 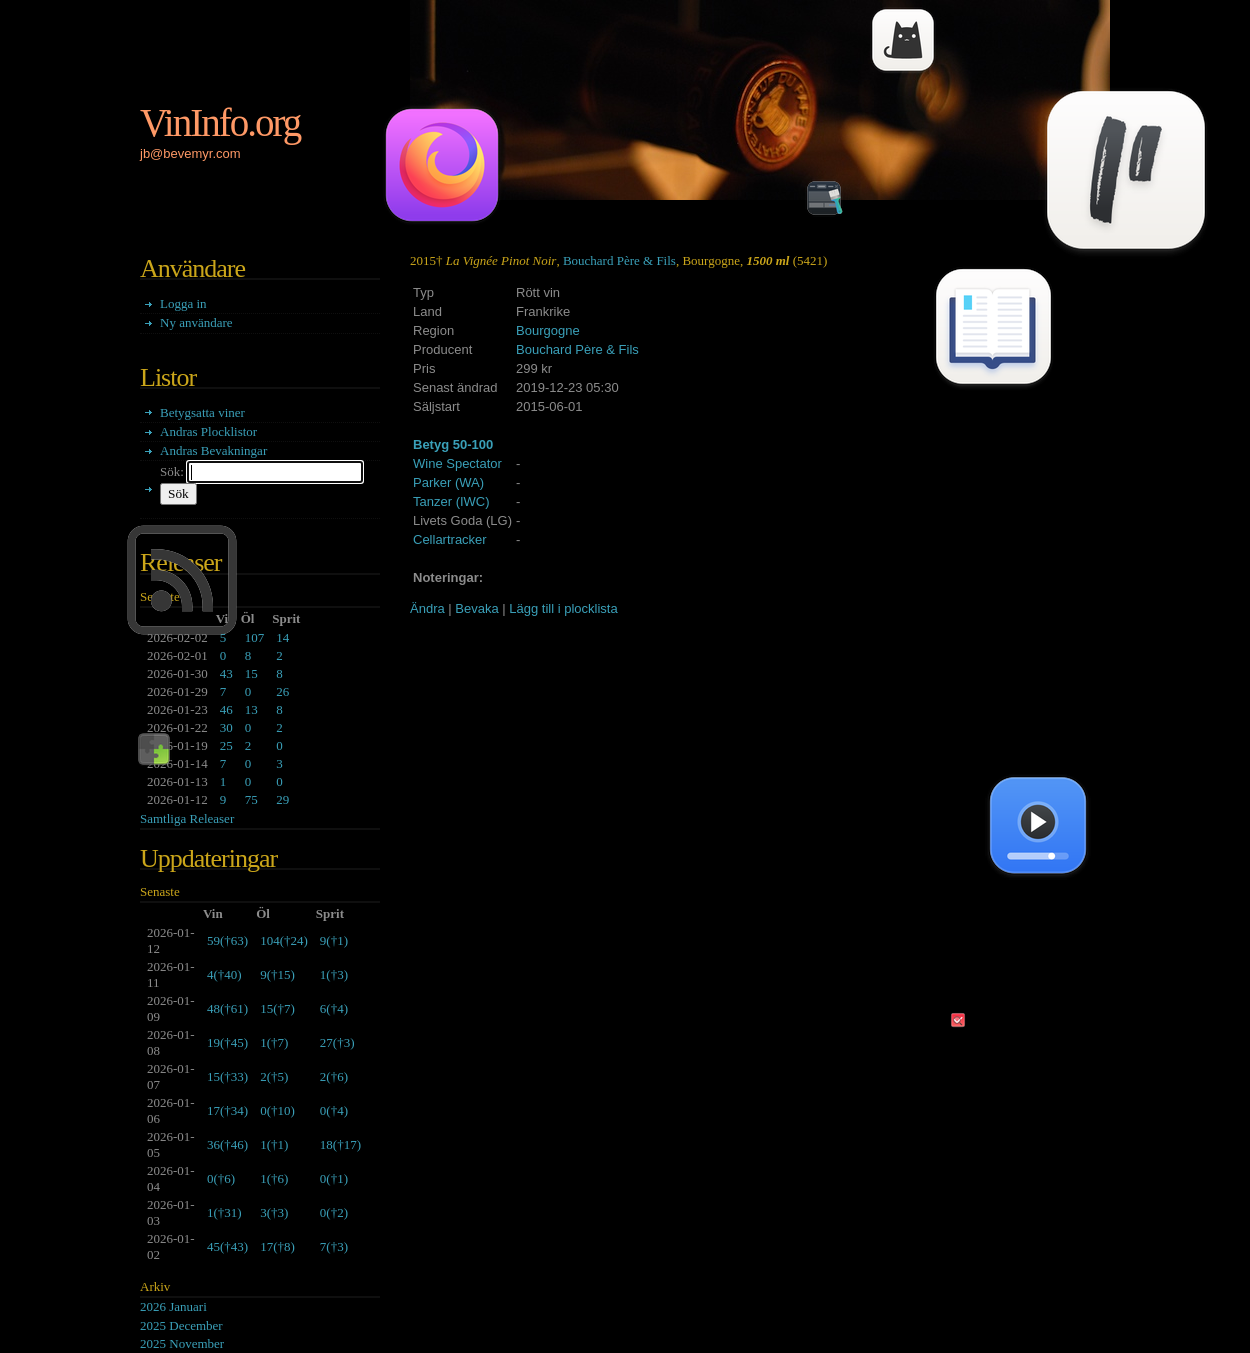 What do you see at coordinates (442, 163) in the screenshot?
I see `open firefox browser` at bounding box center [442, 163].